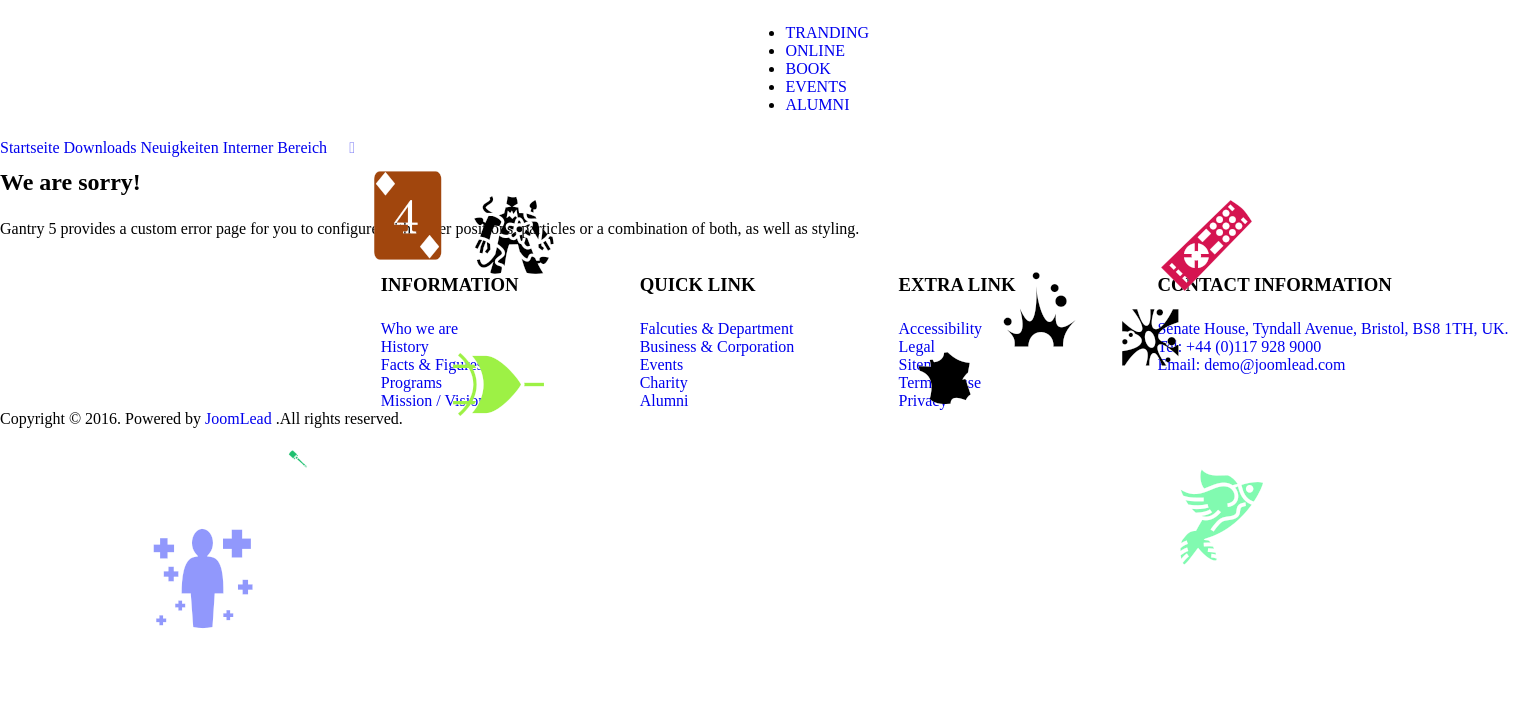 This screenshot has height=720, width=1523. I want to click on equip stick grenade weapon, so click(298, 459).